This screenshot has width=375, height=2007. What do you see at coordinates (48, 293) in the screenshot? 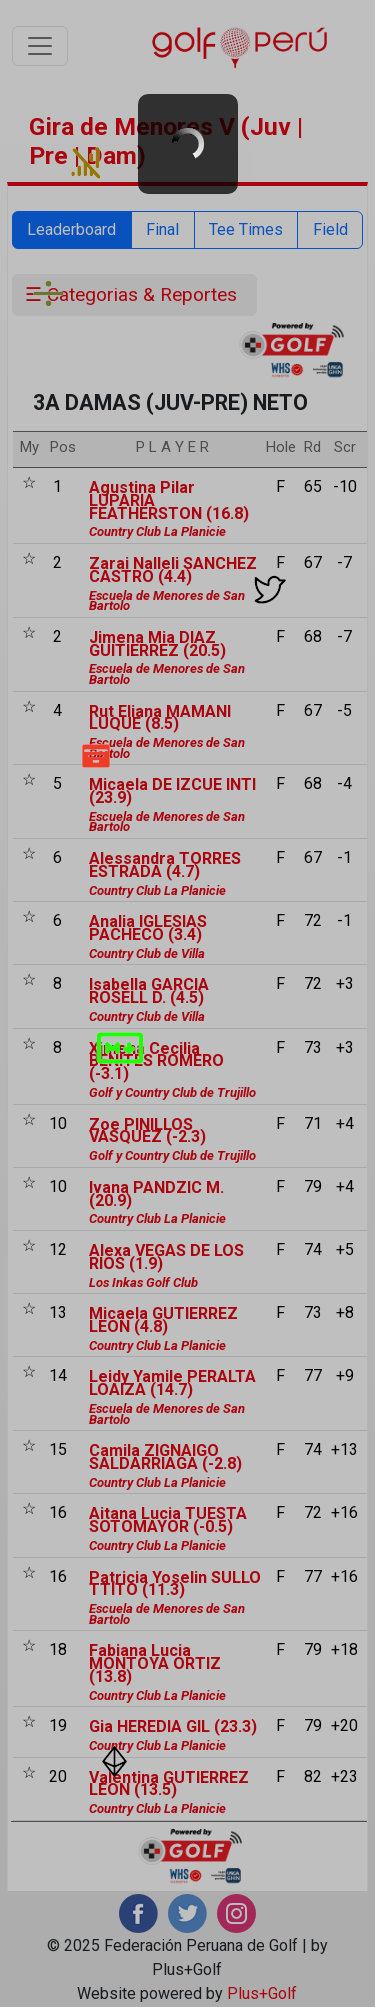
I see `perform division calculation` at bounding box center [48, 293].